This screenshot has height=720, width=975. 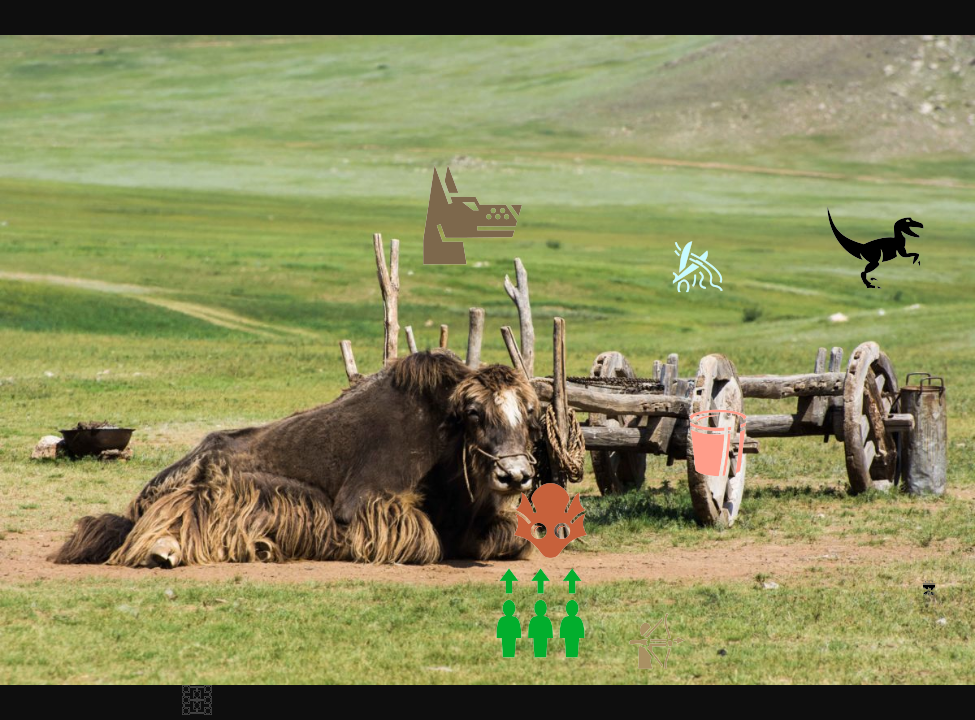 What do you see at coordinates (718, 432) in the screenshot?
I see `metal bucket item in game inventory` at bounding box center [718, 432].